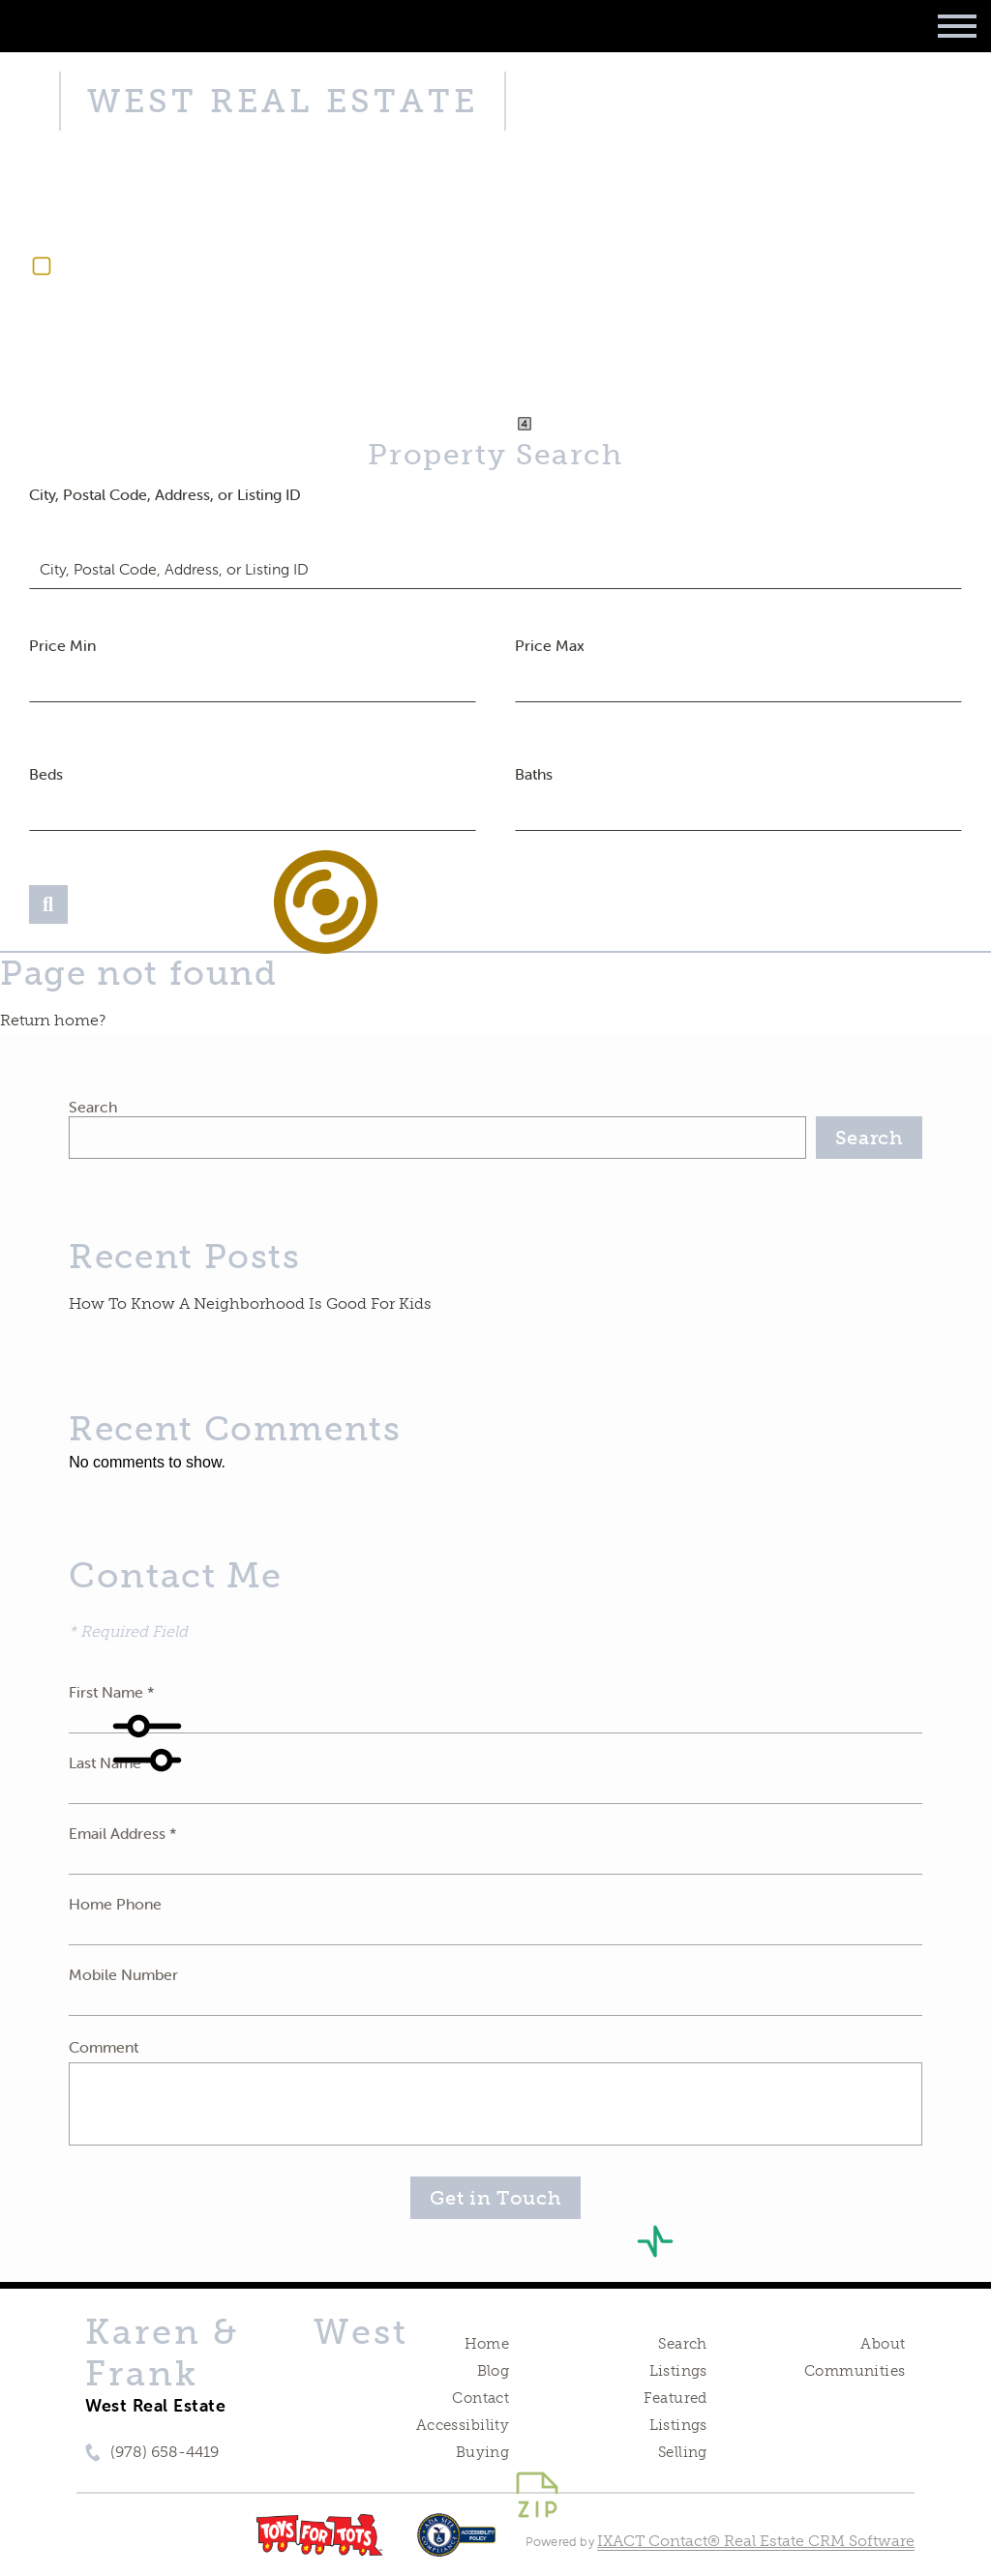  What do you see at coordinates (42, 266) in the screenshot?
I see `stop media playback` at bounding box center [42, 266].